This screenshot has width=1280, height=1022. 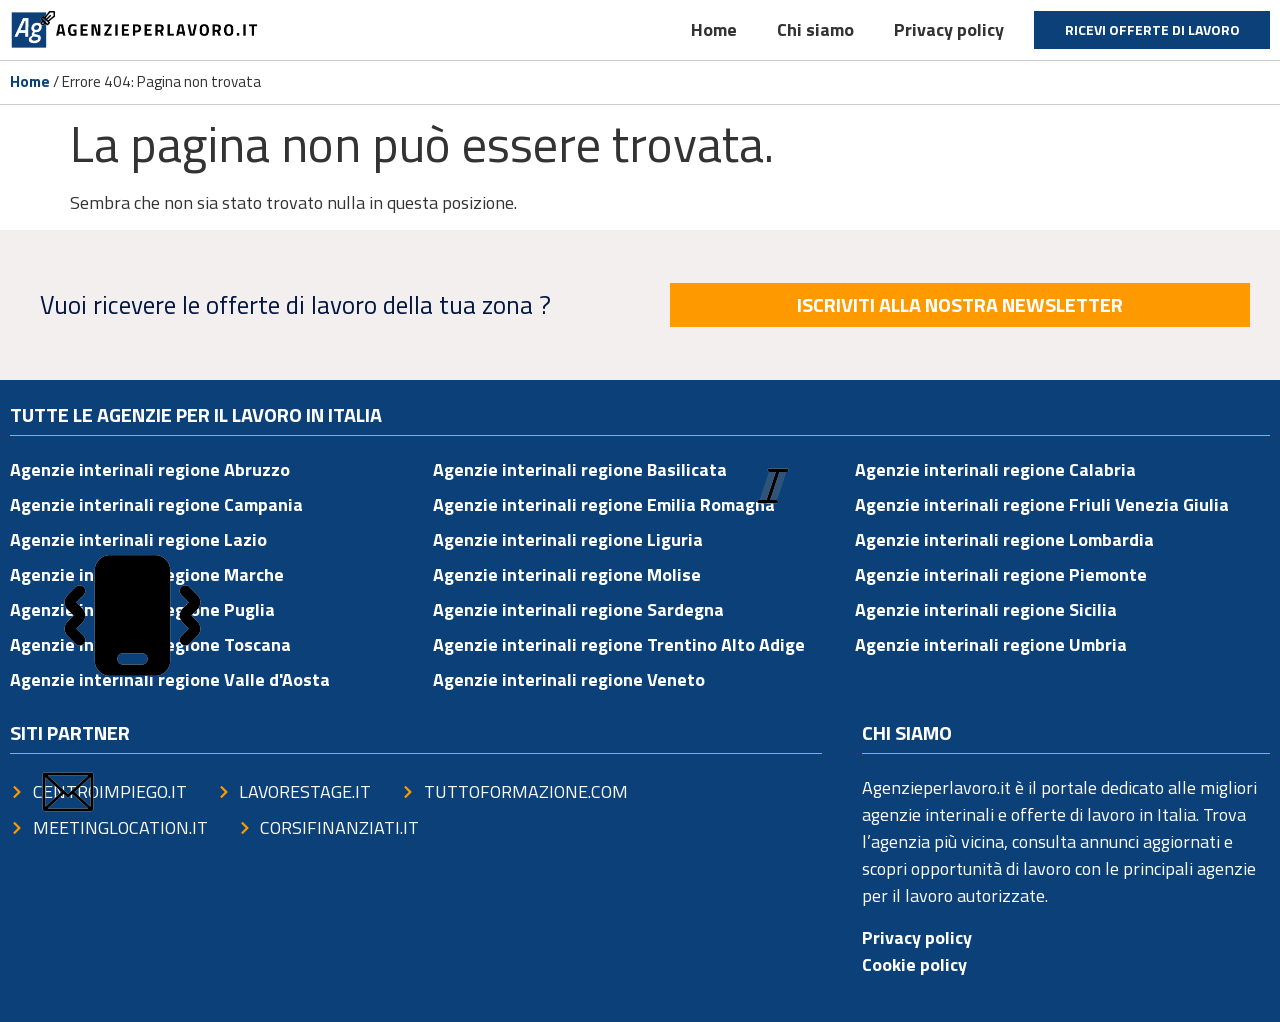 What do you see at coordinates (773, 486) in the screenshot?
I see `apply italic formatting to selected text` at bounding box center [773, 486].